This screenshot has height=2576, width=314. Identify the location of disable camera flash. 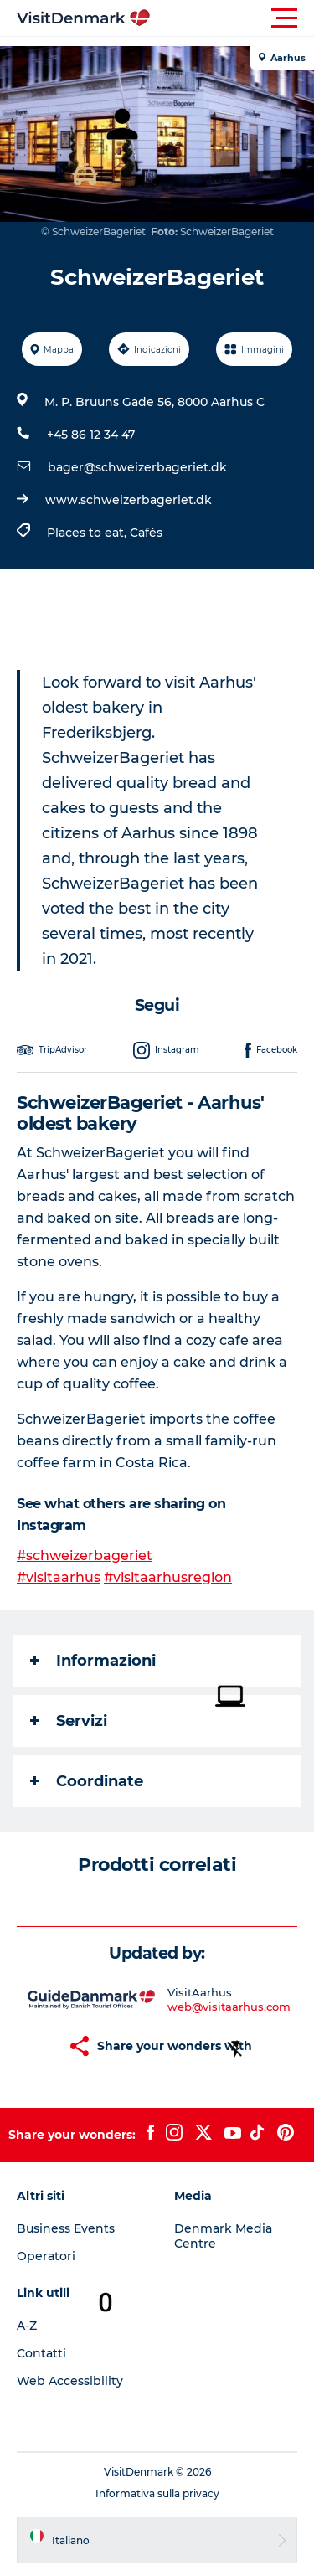
(235, 2049).